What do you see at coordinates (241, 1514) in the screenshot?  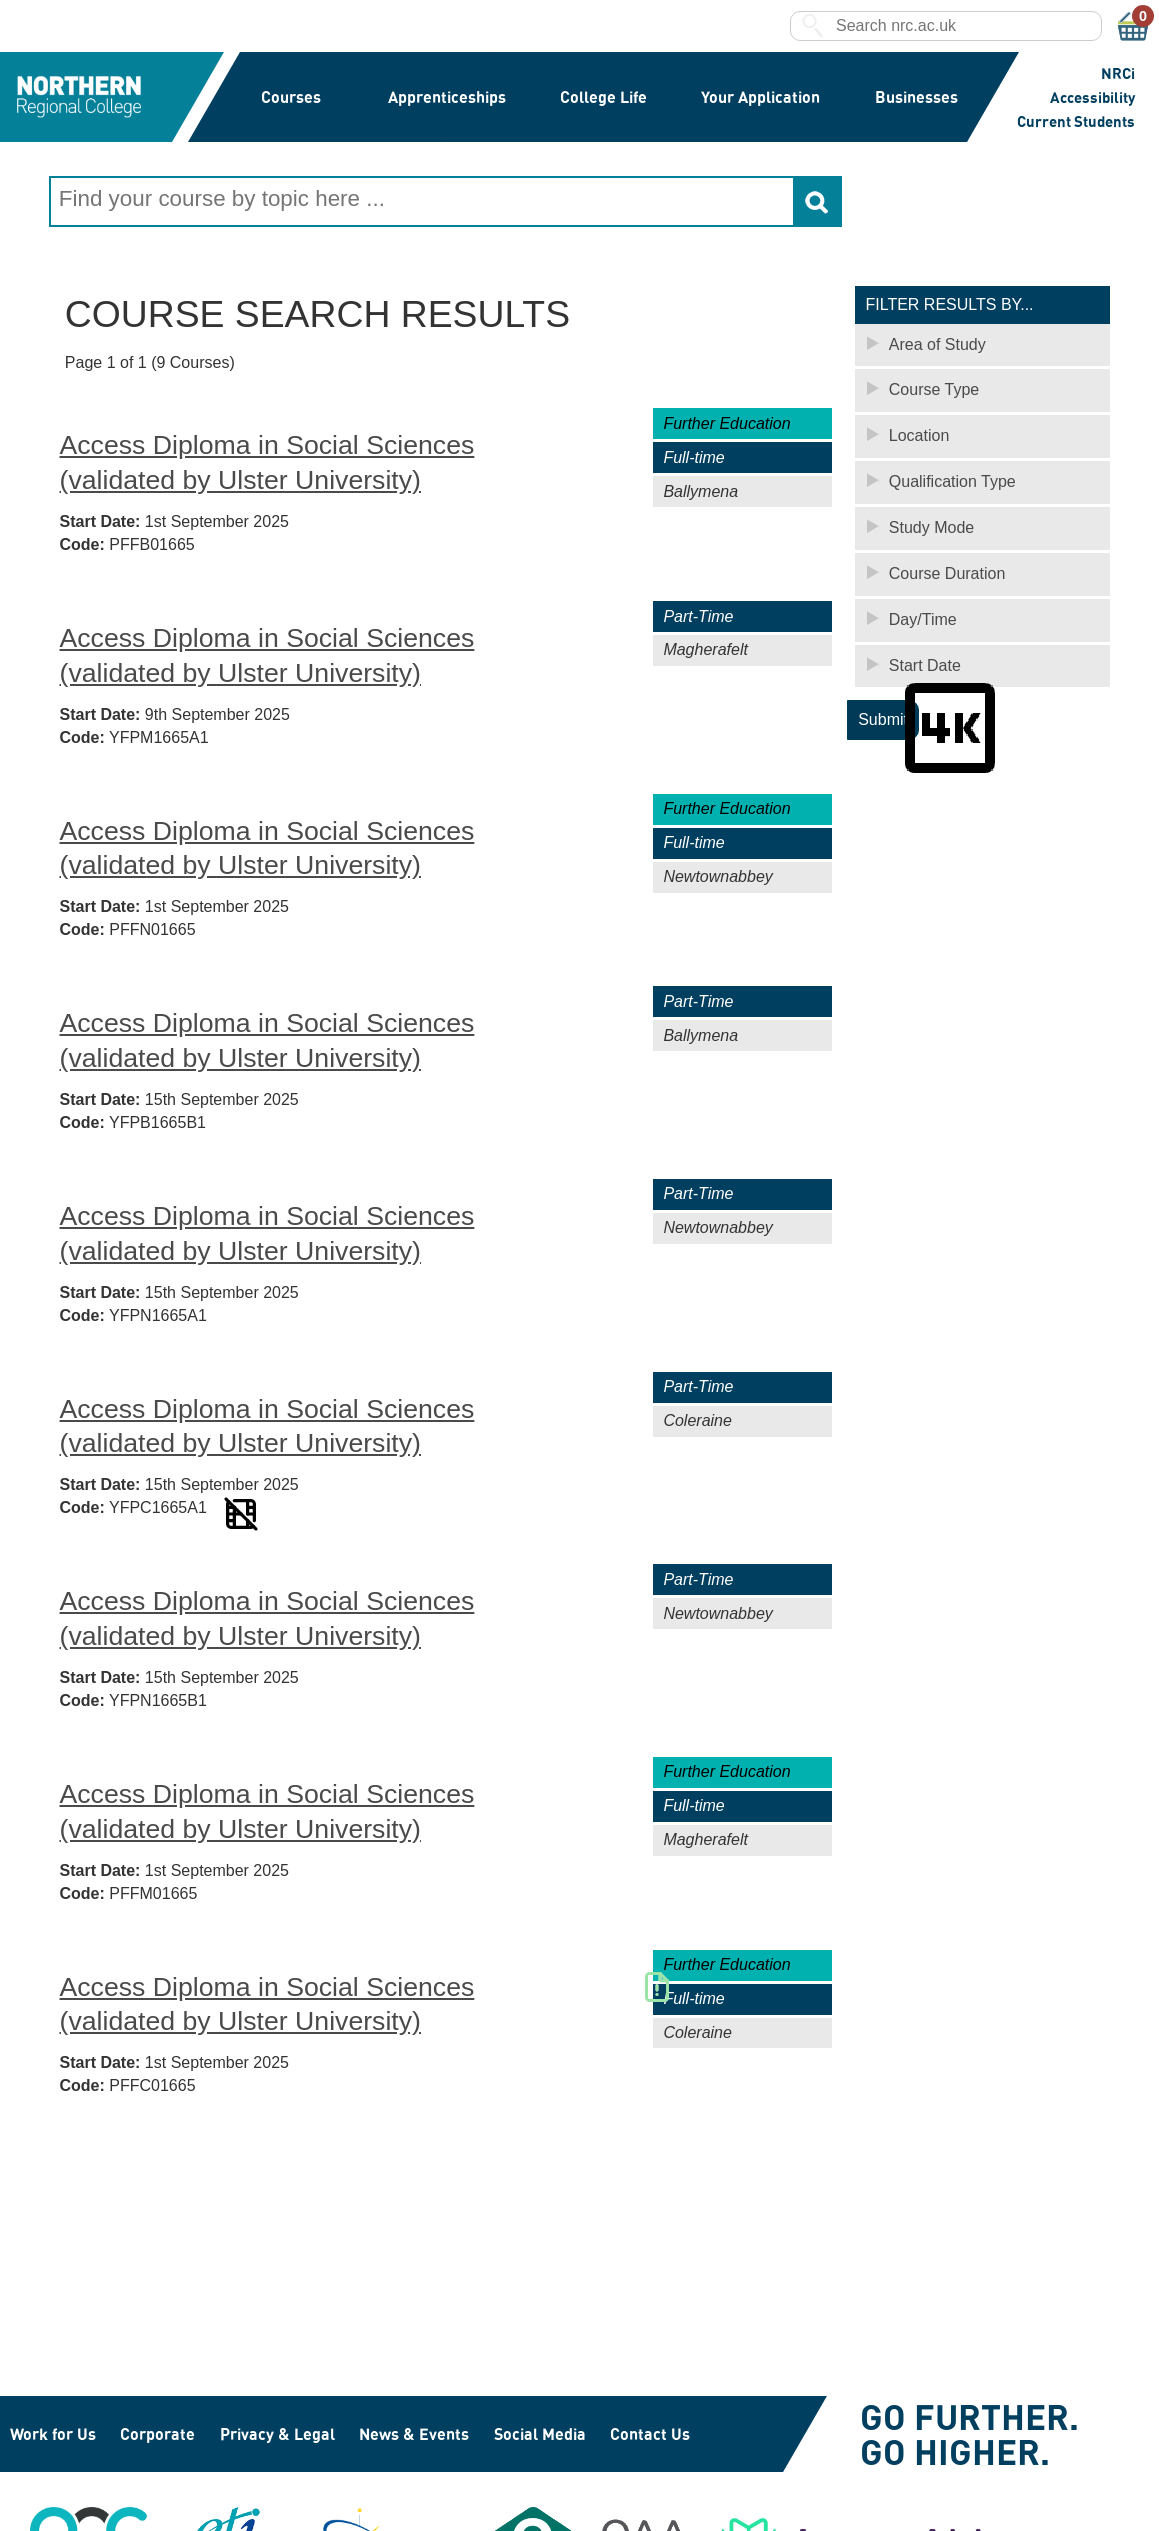 I see `video recording is disabled` at bounding box center [241, 1514].